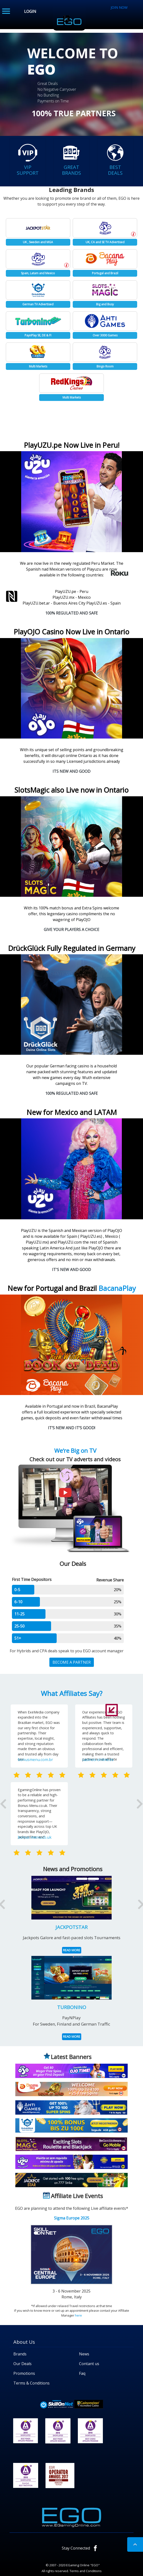 This screenshot has width=143, height=2576. What do you see at coordinates (66, 1476) in the screenshot?
I see `lubuntu linux distribution logo` at bounding box center [66, 1476].